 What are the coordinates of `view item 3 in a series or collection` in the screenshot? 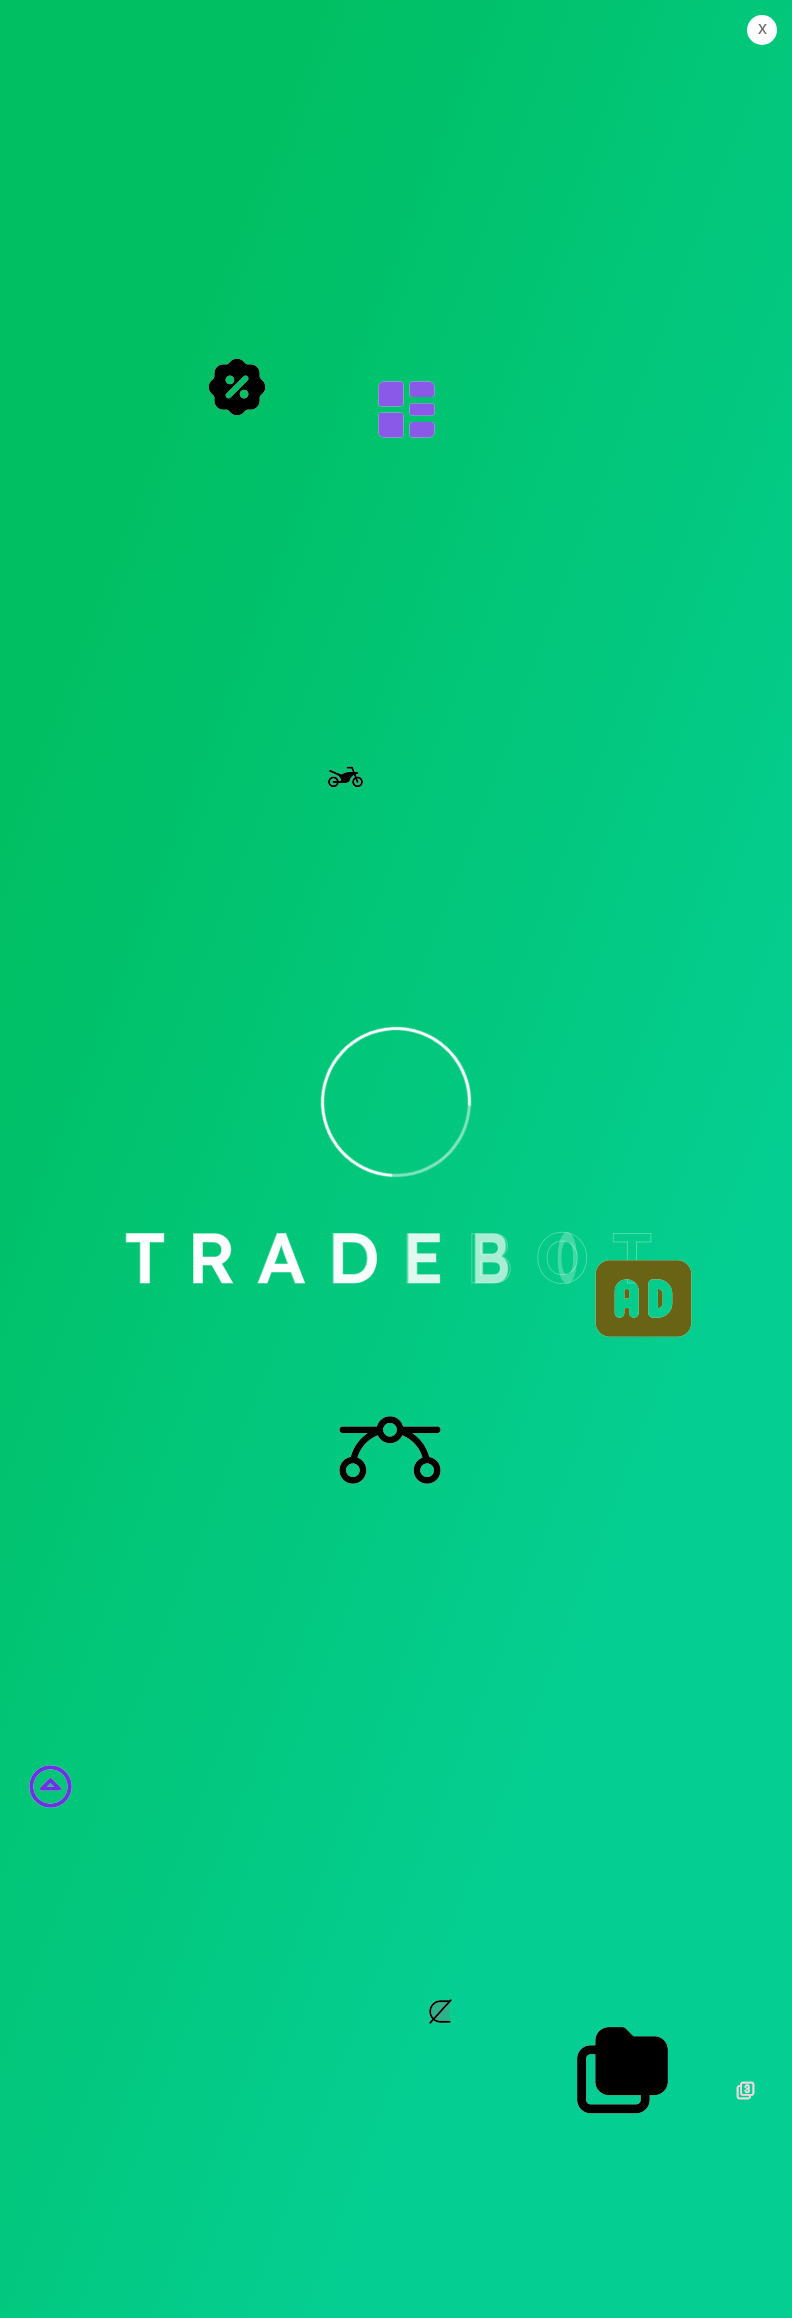 It's located at (745, 2090).